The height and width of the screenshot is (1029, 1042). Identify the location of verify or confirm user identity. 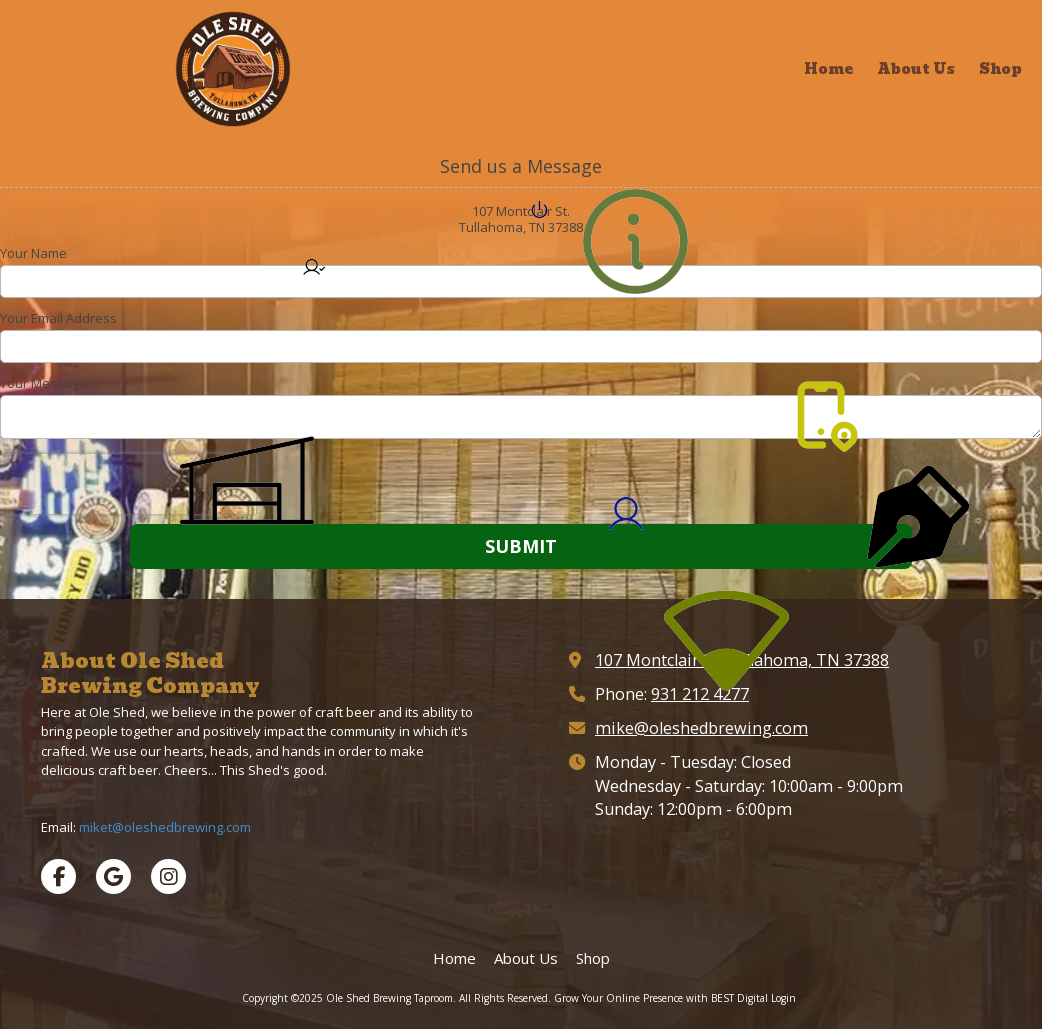
(313, 267).